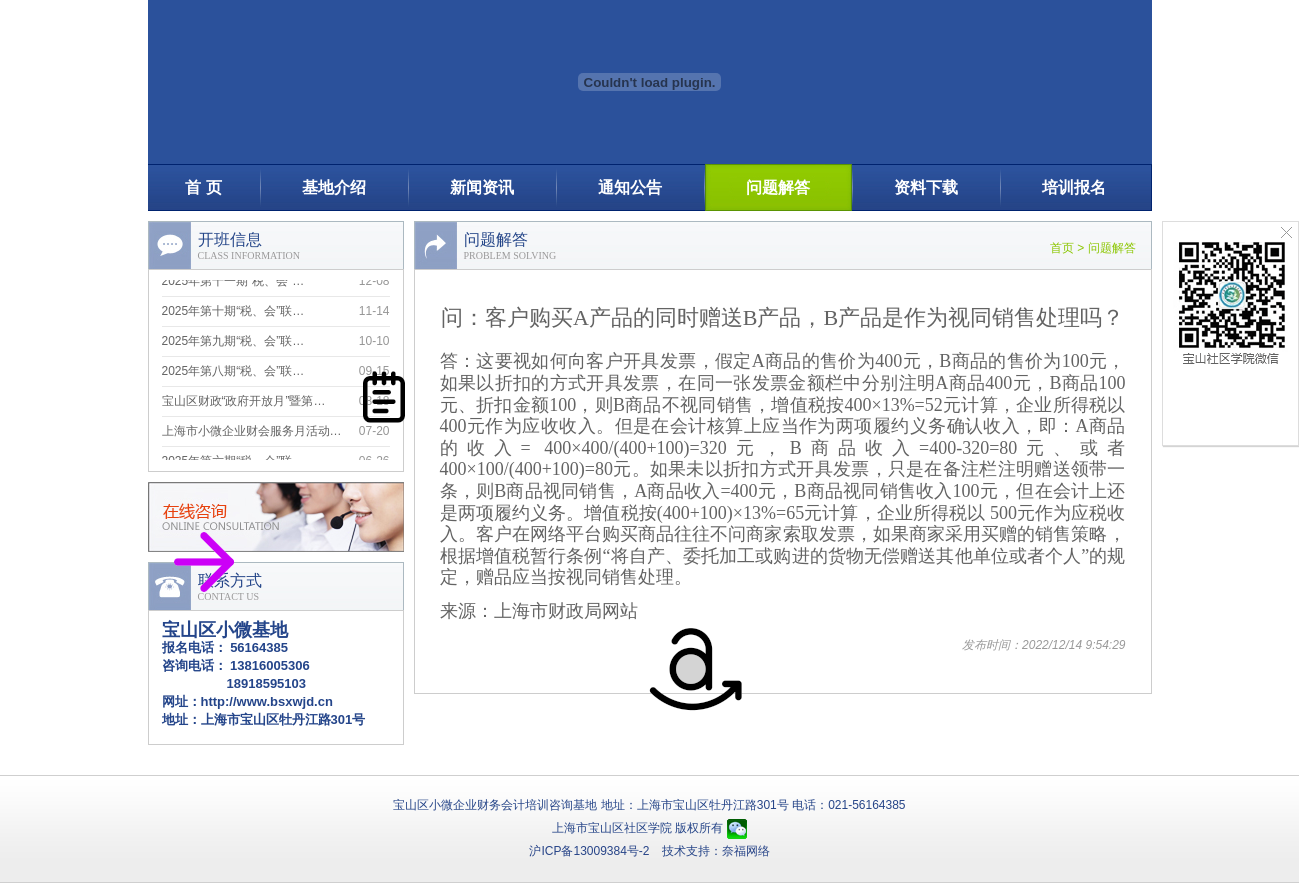 The height and width of the screenshot is (883, 1299). What do you see at coordinates (384, 397) in the screenshot?
I see `view or edit notes` at bounding box center [384, 397].